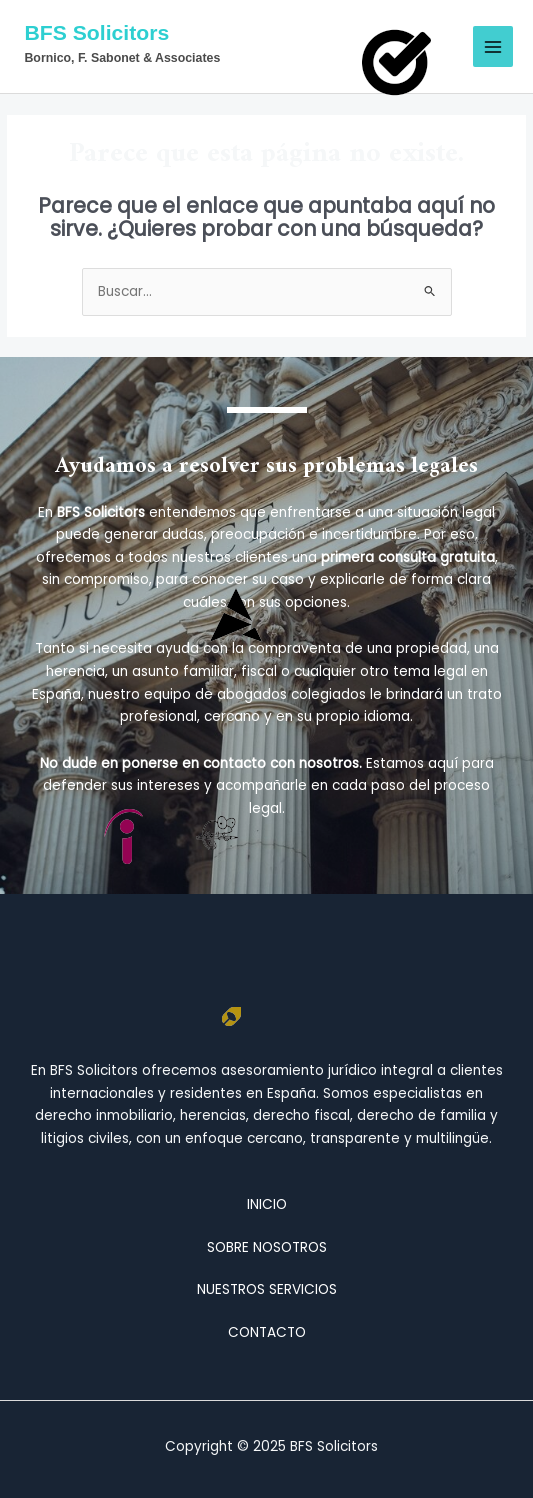 The image size is (533, 1498). Describe the element at coordinates (396, 62) in the screenshot. I see `open Google Tasks app` at that location.